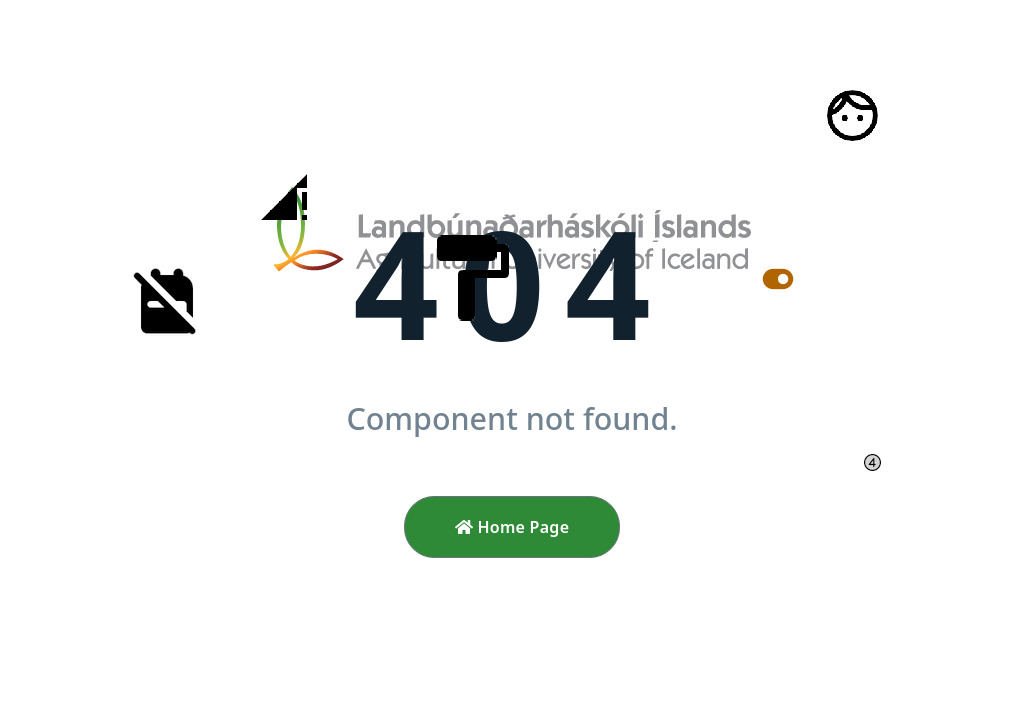 The height and width of the screenshot is (720, 1024). Describe the element at coordinates (778, 279) in the screenshot. I see `toggle switch in the on/enabled position` at that location.